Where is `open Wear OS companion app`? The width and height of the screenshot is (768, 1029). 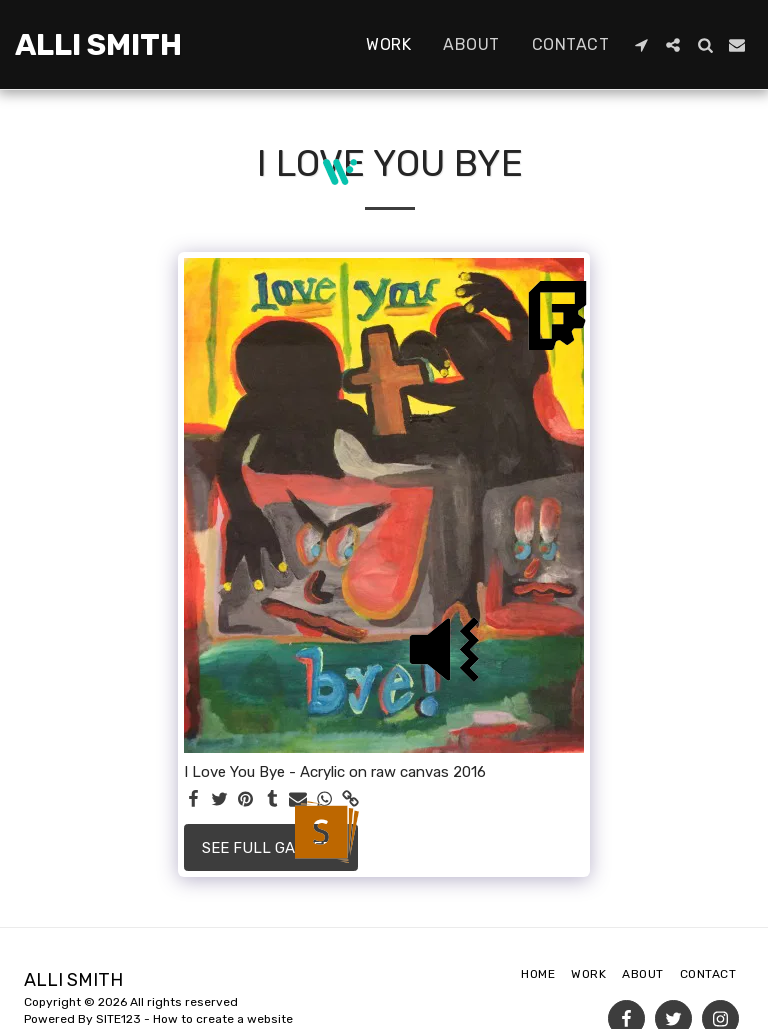
open Wear OS companion app is located at coordinates (340, 172).